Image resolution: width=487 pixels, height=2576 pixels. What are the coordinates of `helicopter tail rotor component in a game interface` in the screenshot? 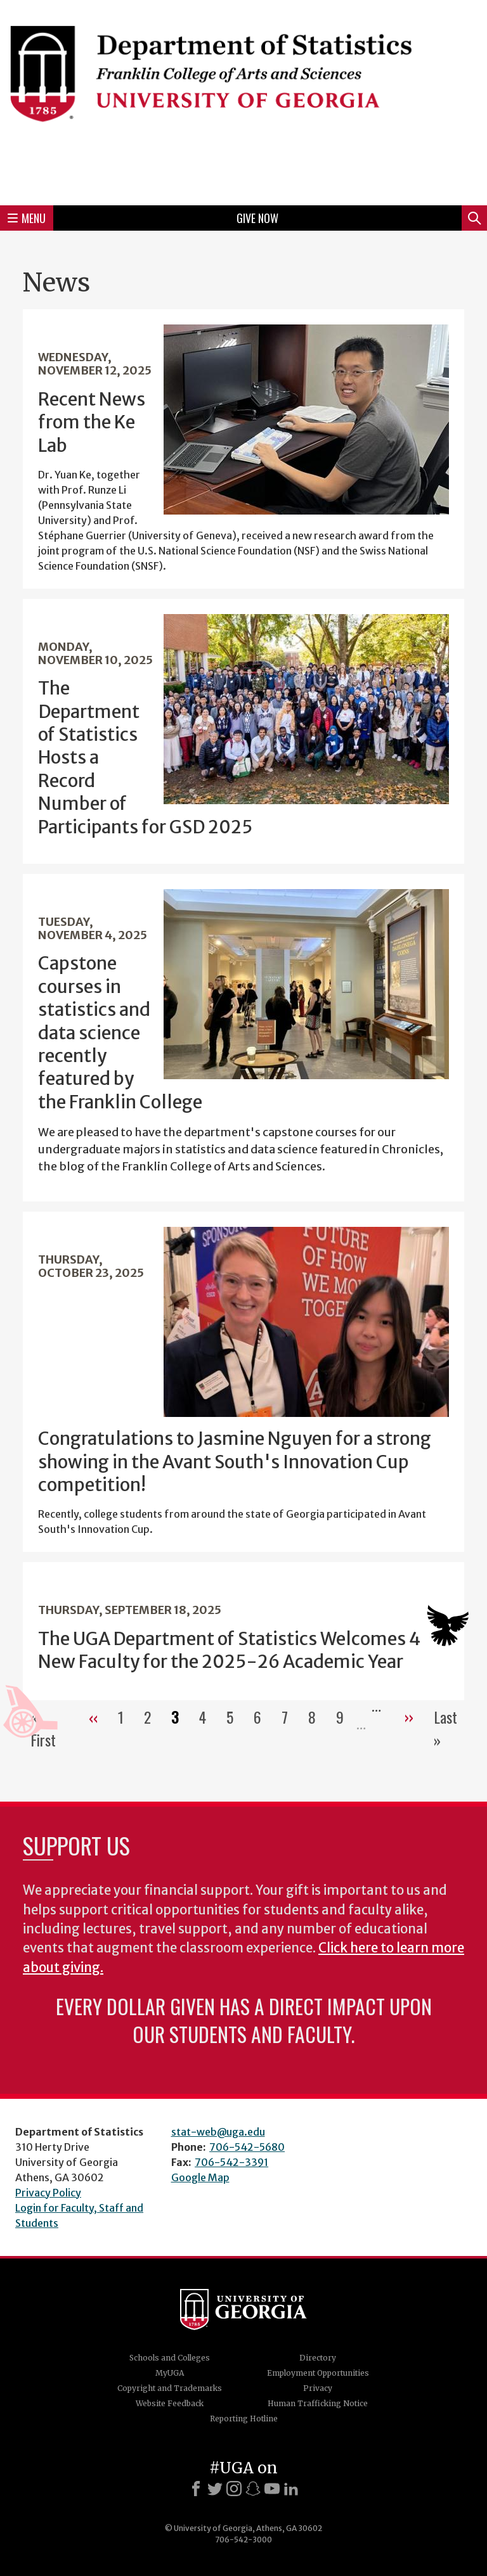 It's located at (30, 1711).